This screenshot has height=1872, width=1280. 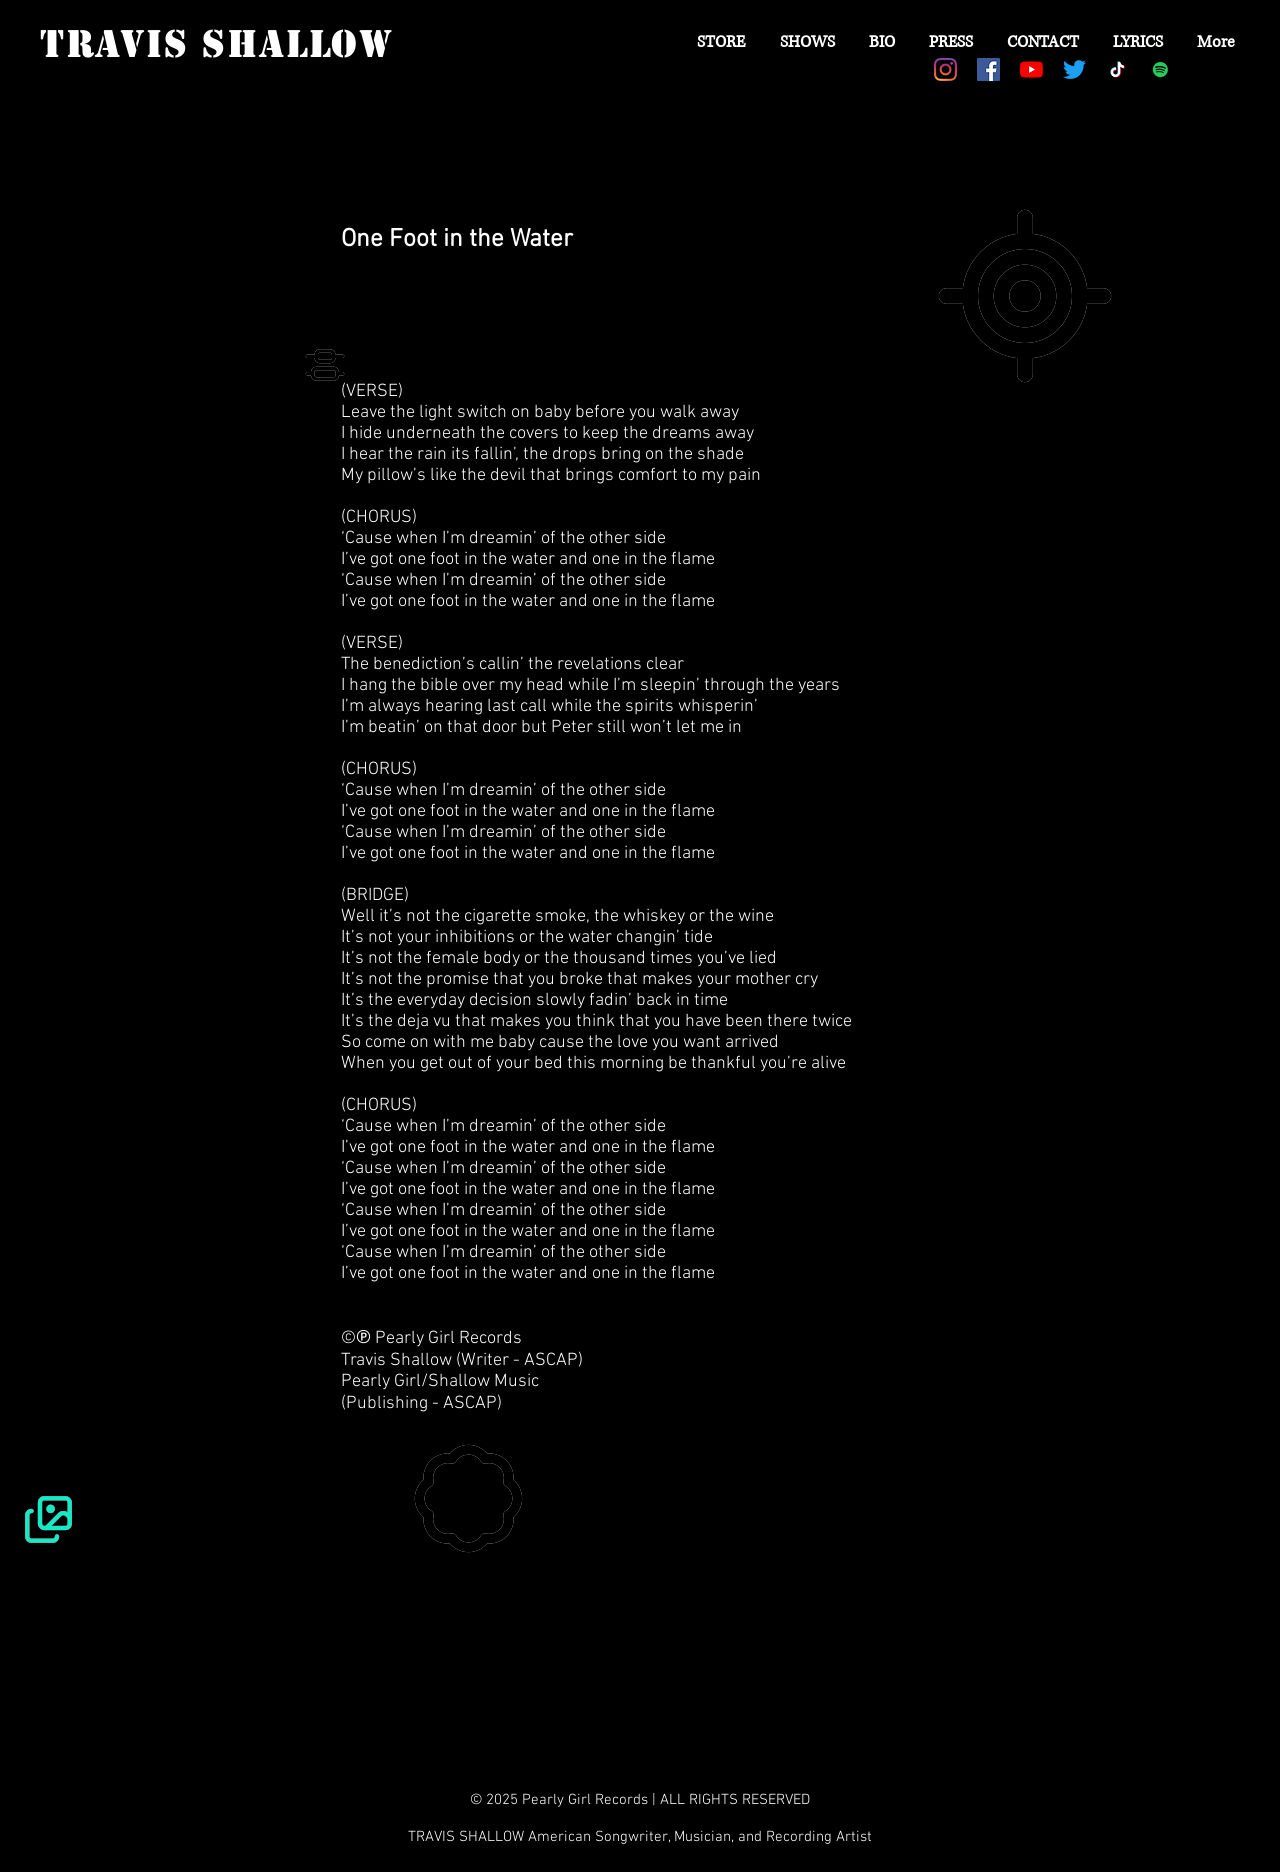 What do you see at coordinates (48, 1519) in the screenshot?
I see `view photo gallery` at bounding box center [48, 1519].